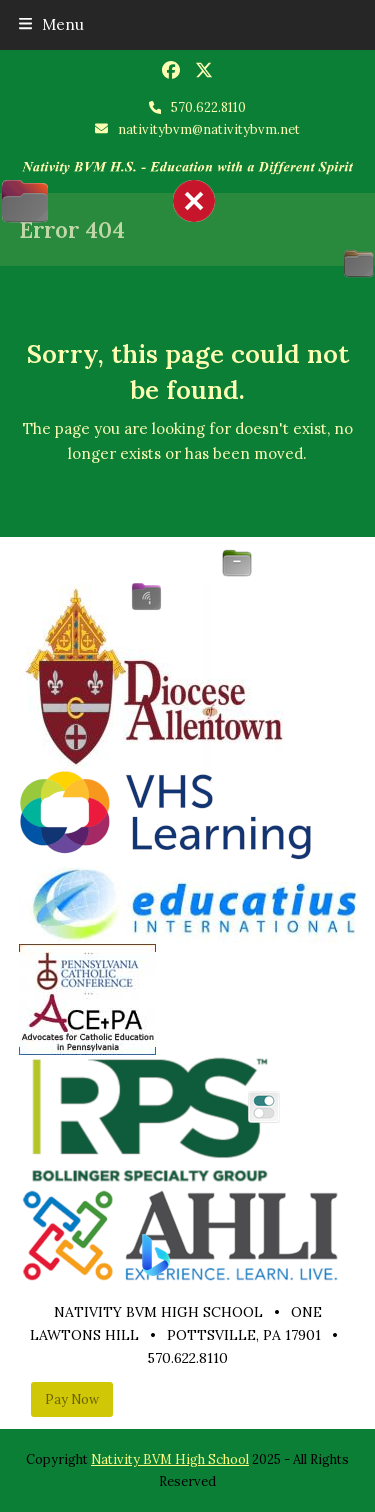 The image size is (375, 1512). Describe the element at coordinates (25, 201) in the screenshot. I see `view contents of an open folder` at that location.